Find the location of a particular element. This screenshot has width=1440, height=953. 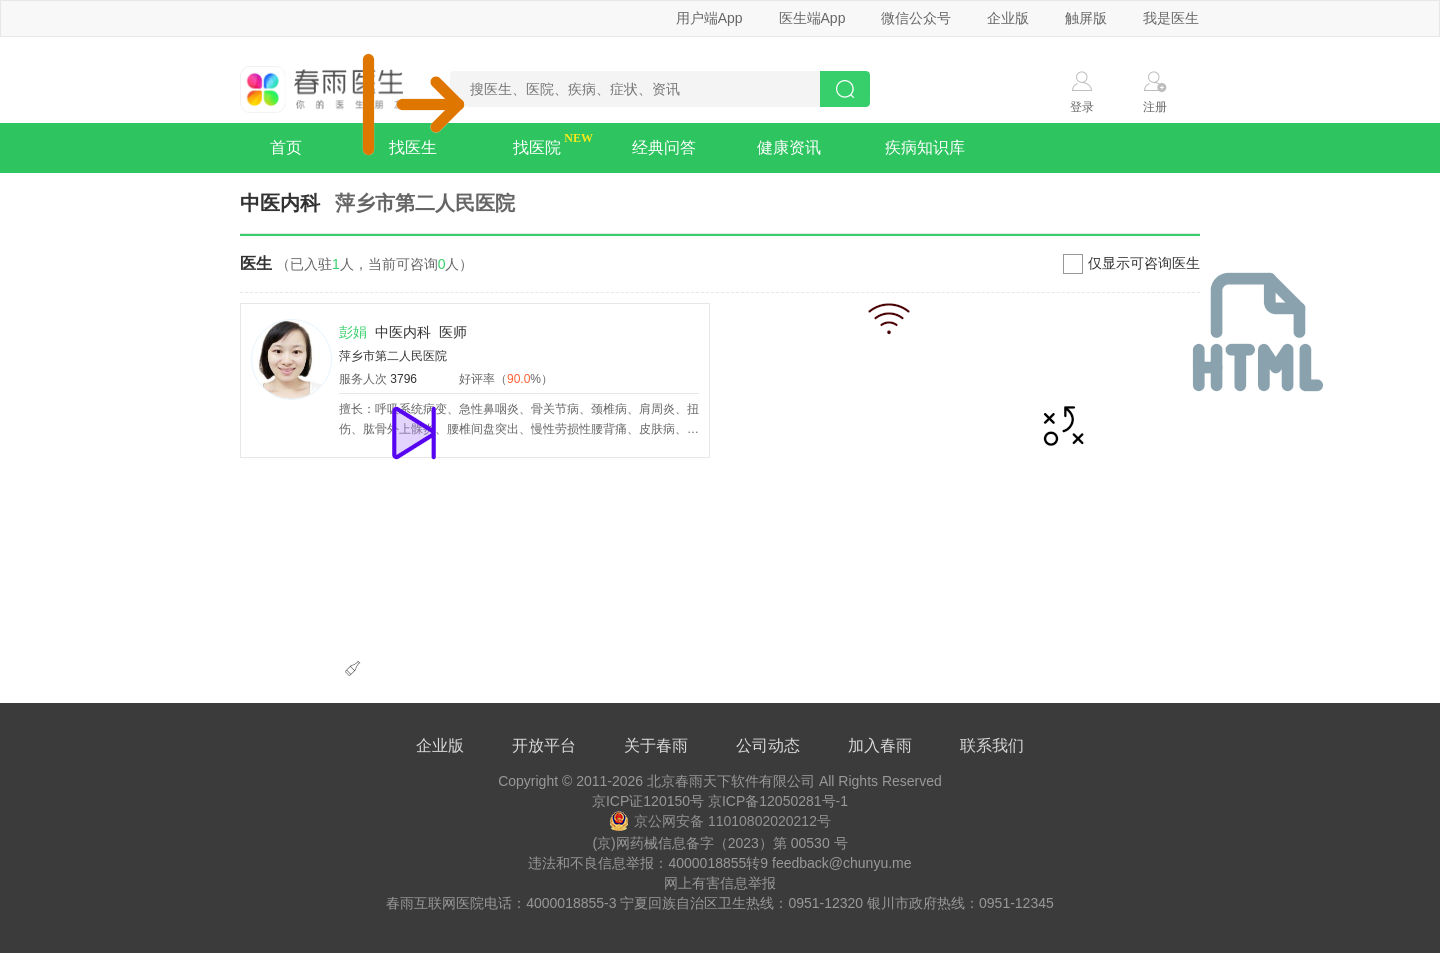

expand sidebar or panel is located at coordinates (413, 104).